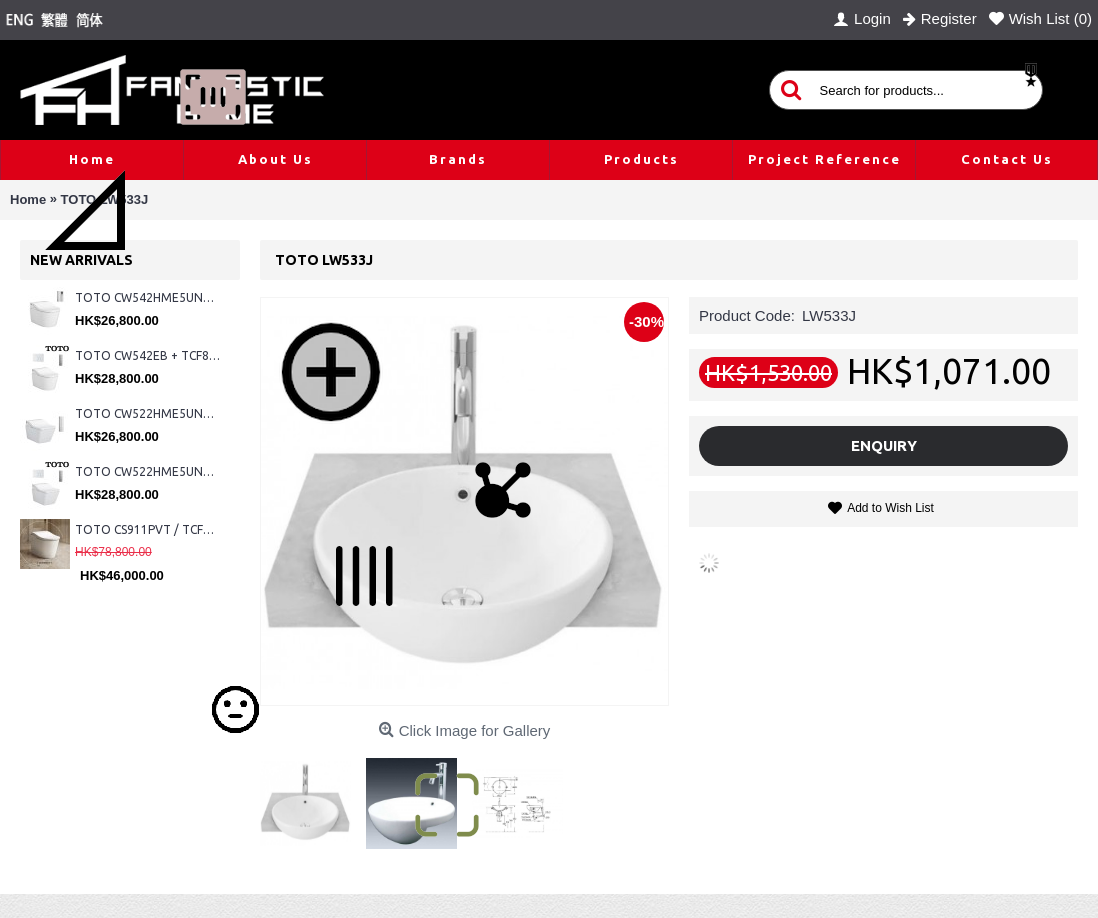 This screenshot has width=1098, height=918. What do you see at coordinates (213, 97) in the screenshot?
I see `scan a barcode` at bounding box center [213, 97].